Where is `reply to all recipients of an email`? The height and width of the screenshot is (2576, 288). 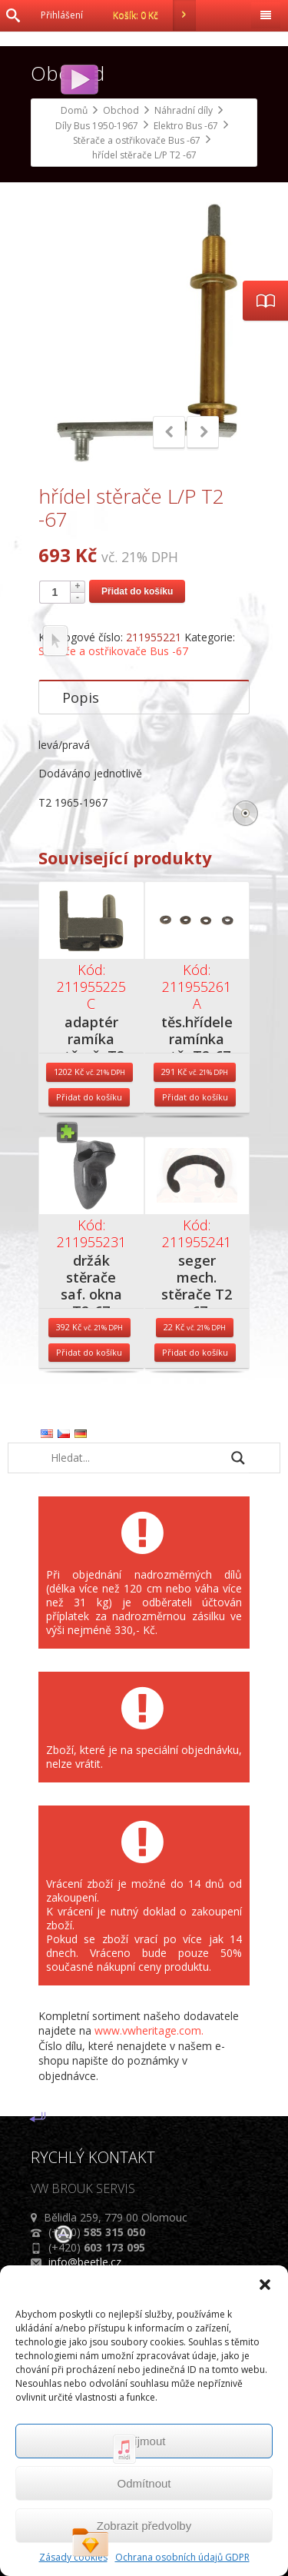
reply to all recipients of an email is located at coordinates (37, 2115).